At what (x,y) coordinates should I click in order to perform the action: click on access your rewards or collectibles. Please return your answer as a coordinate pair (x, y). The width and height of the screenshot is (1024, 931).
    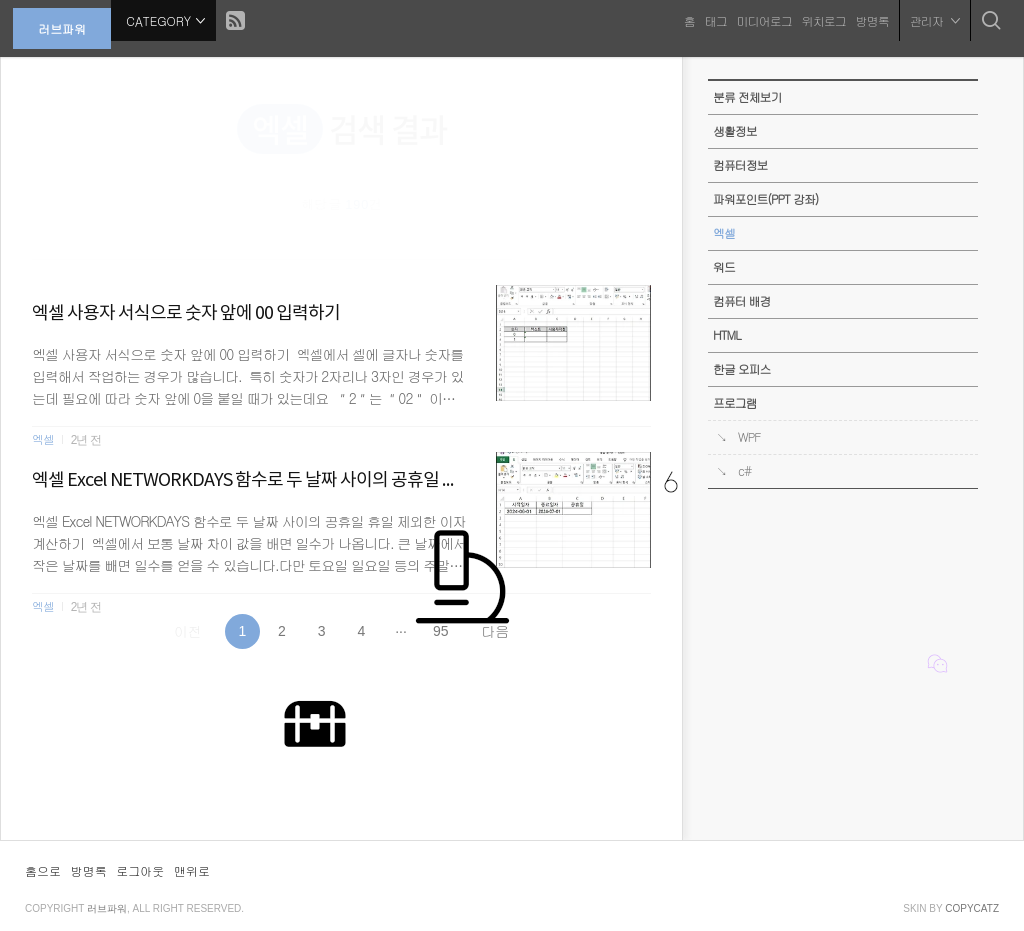
    Looking at the image, I should click on (315, 725).